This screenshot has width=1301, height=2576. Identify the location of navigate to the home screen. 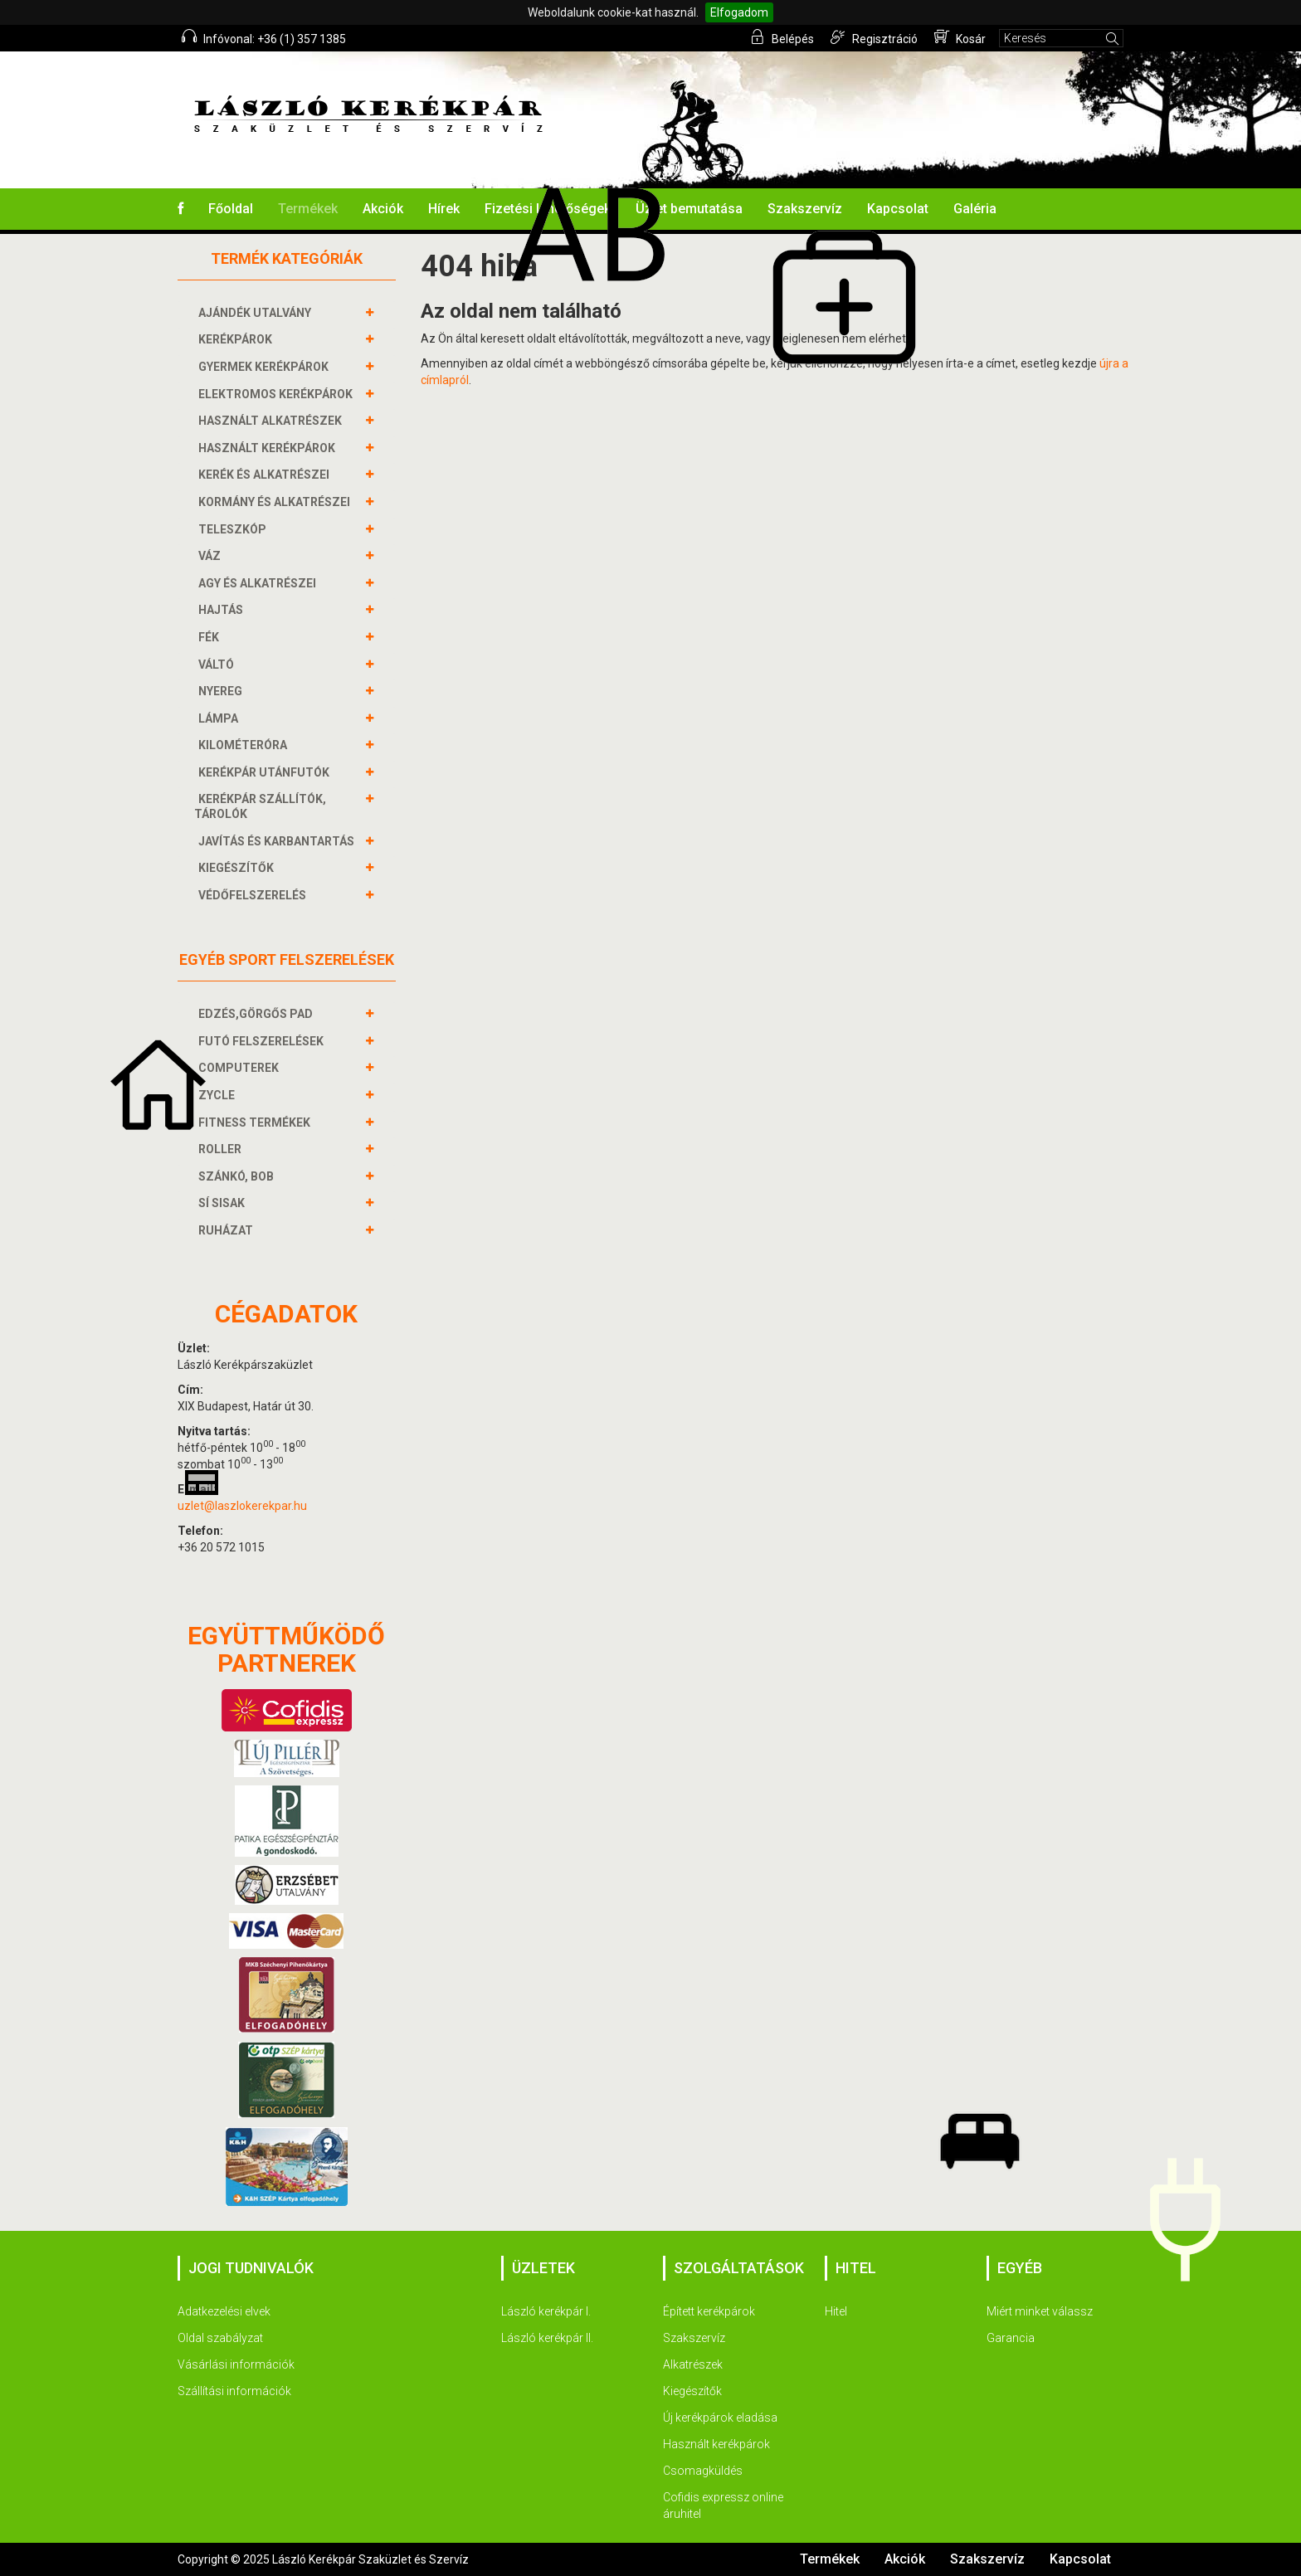
(158, 1087).